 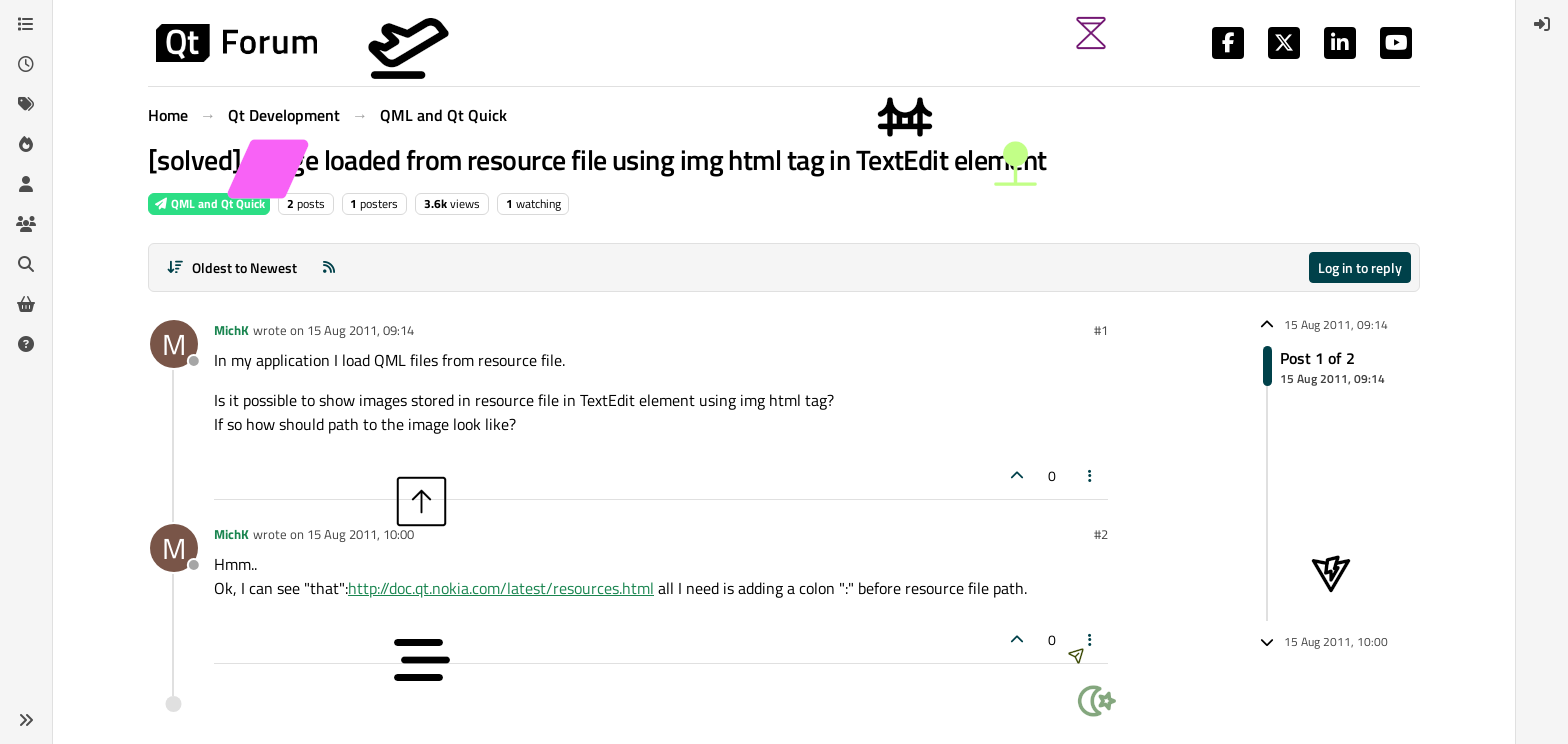 What do you see at coordinates (422, 660) in the screenshot?
I see `open navigation menu` at bounding box center [422, 660].